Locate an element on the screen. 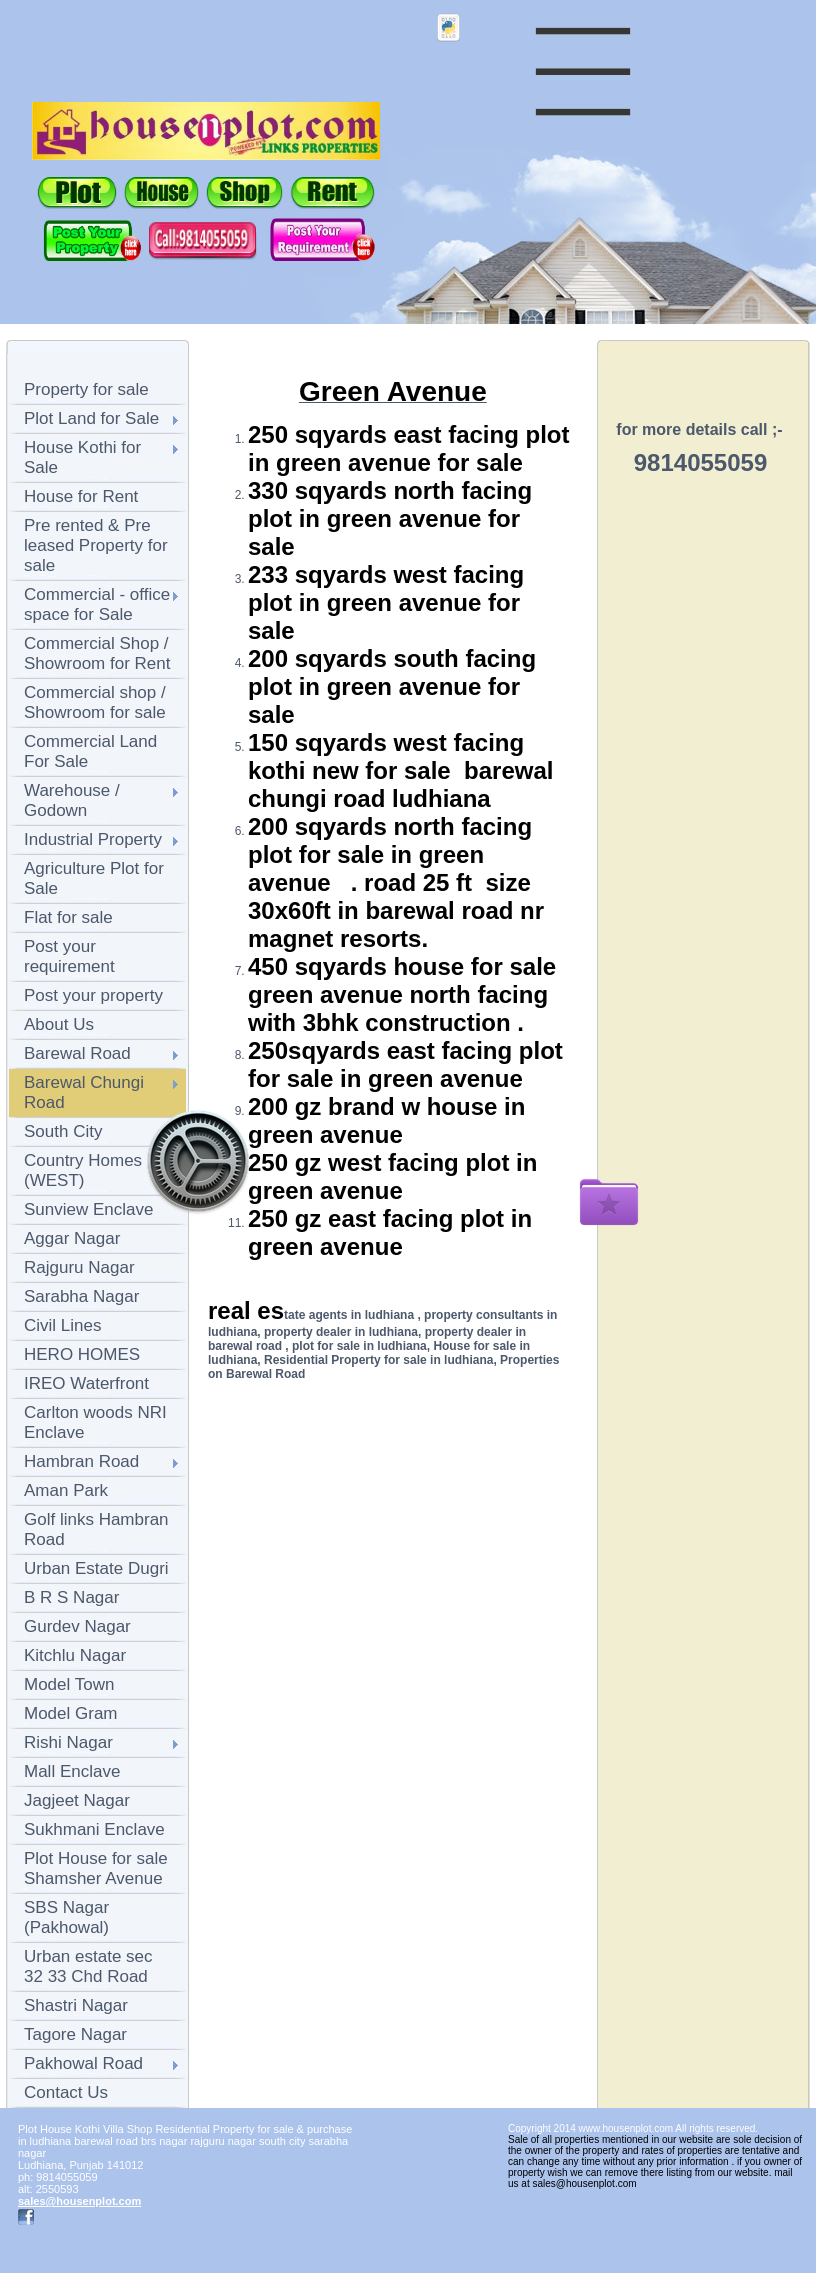 The height and width of the screenshot is (2273, 816). open navigation menu is located at coordinates (583, 75).